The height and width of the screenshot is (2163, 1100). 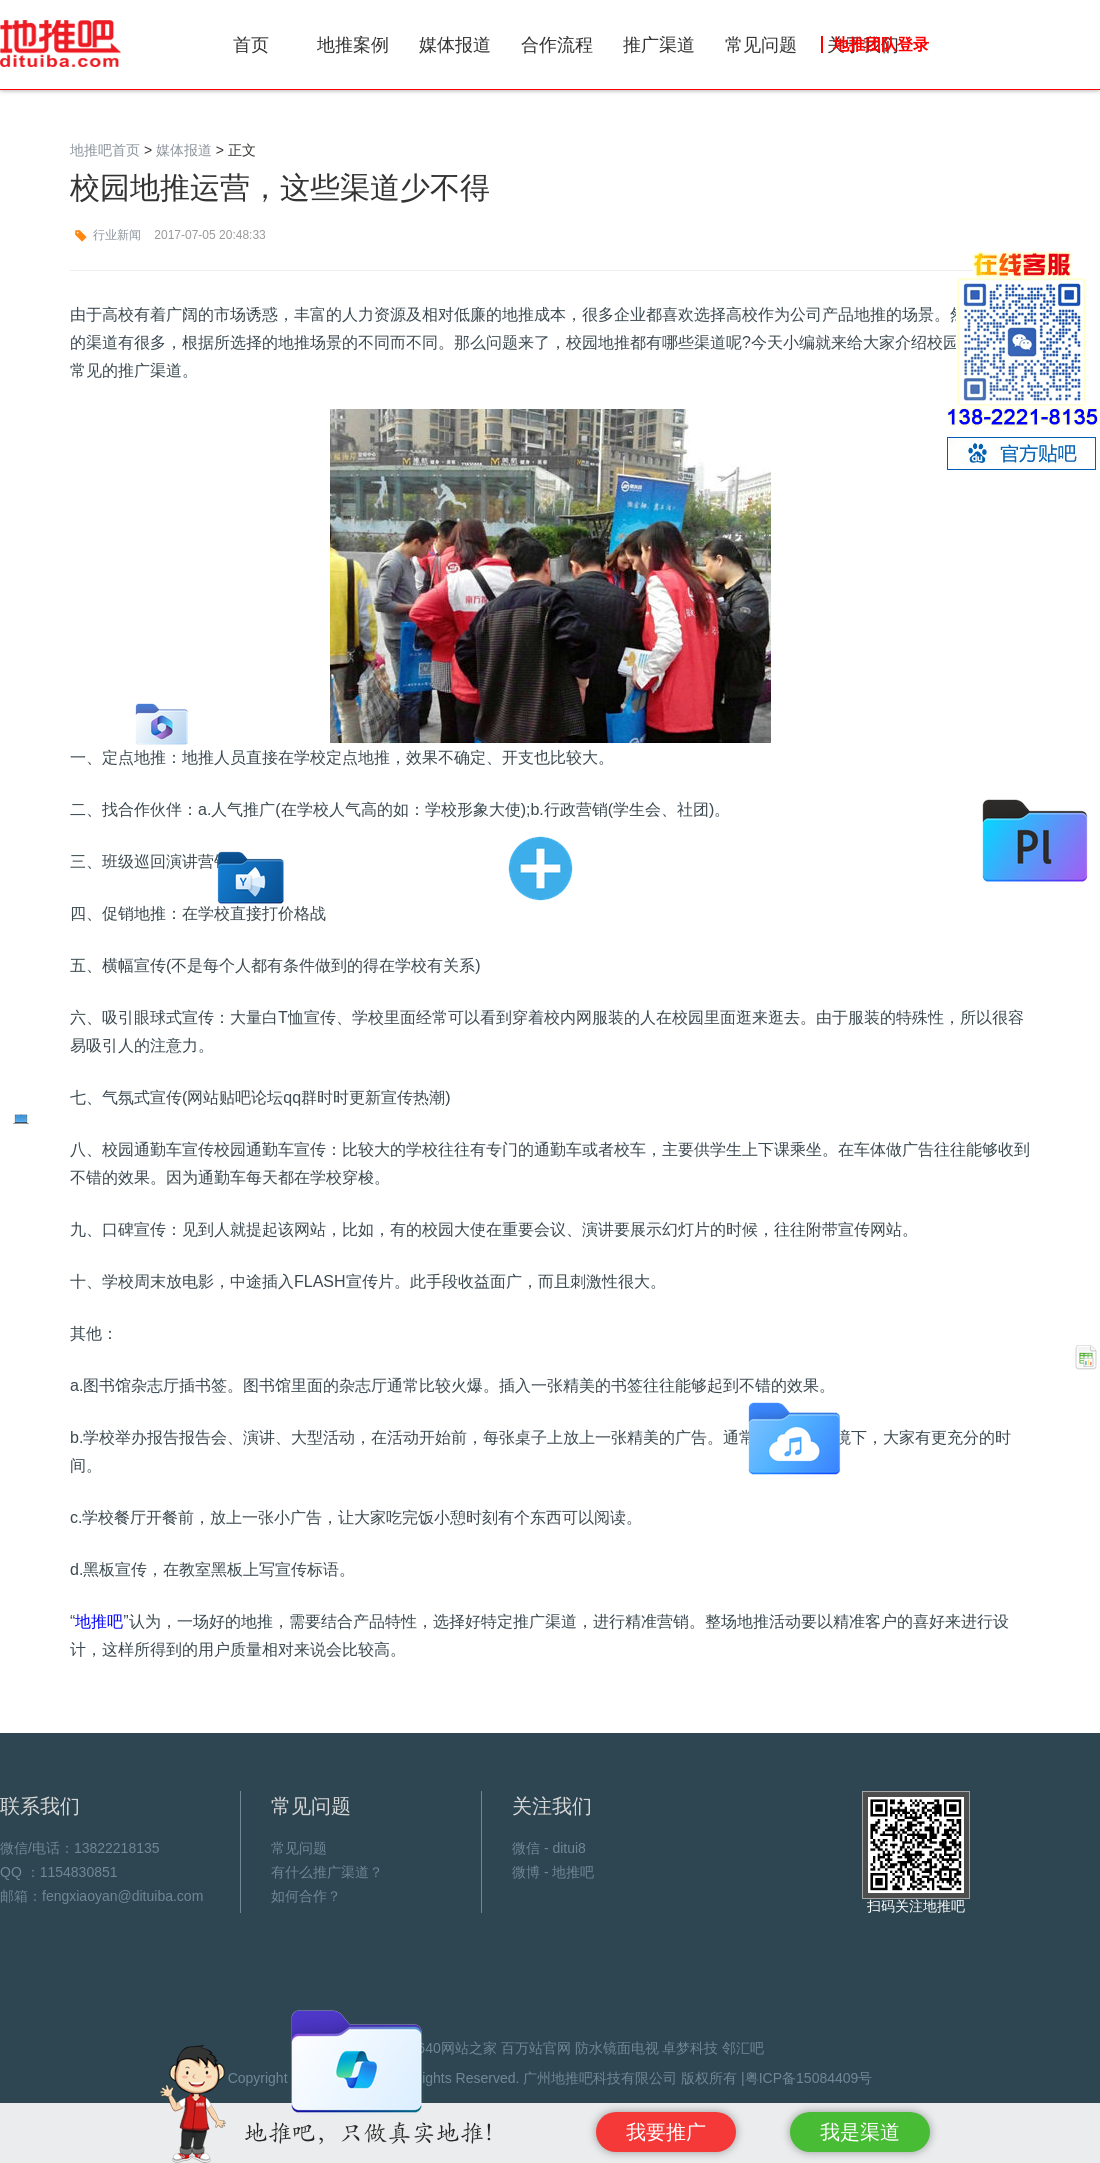 I want to click on indicates a newly added item or file, so click(x=540, y=868).